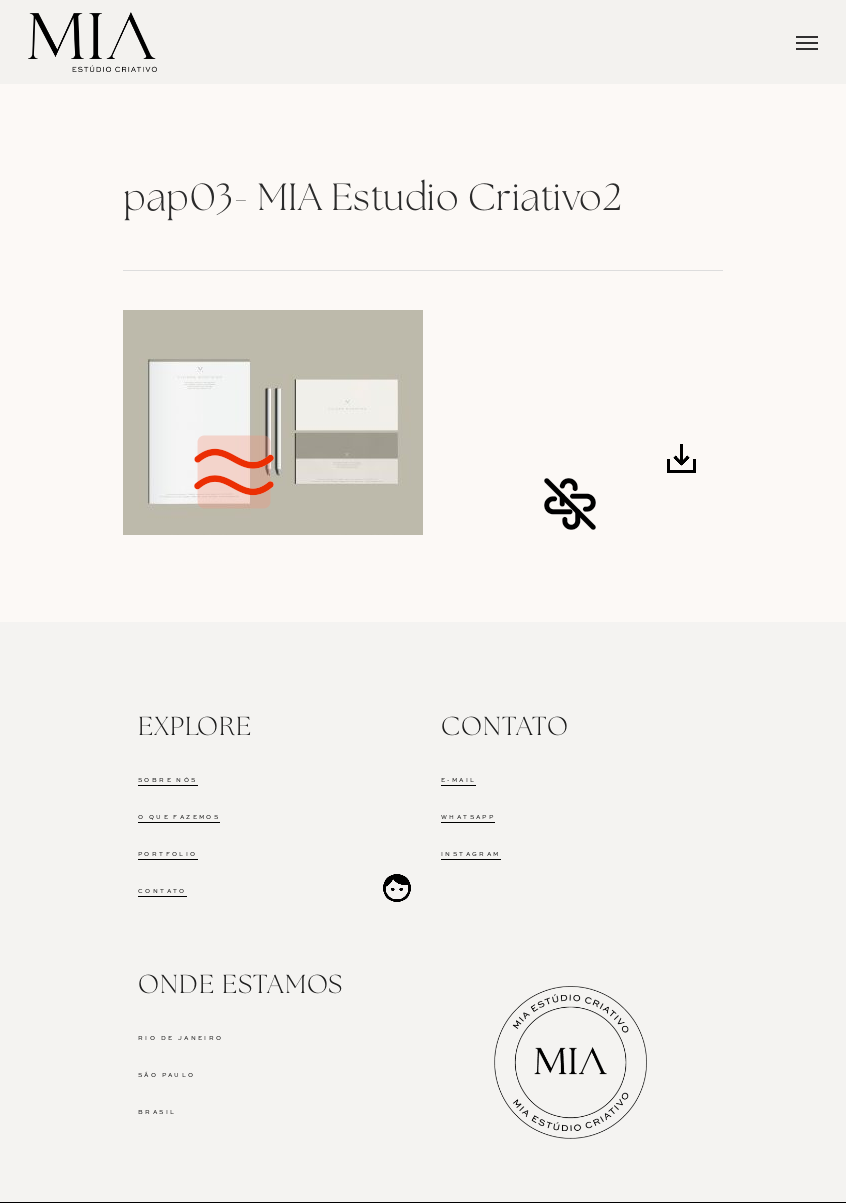  I want to click on api connection disabled, so click(570, 504).